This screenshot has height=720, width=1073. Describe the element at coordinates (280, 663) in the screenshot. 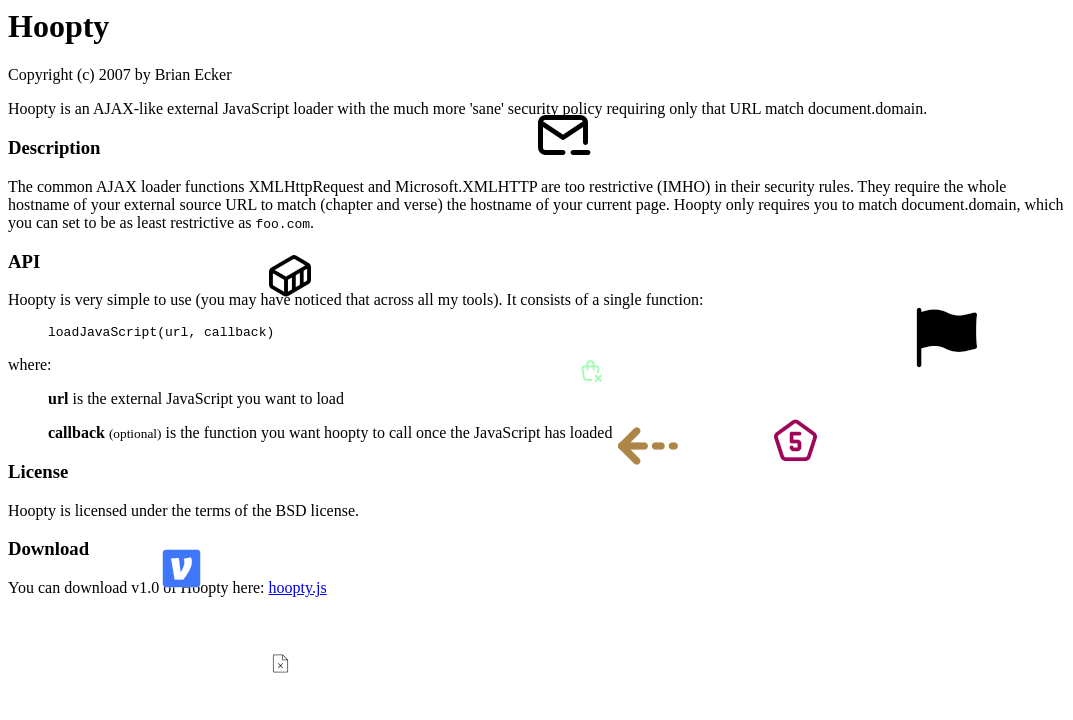

I see `delete or remove a file` at that location.